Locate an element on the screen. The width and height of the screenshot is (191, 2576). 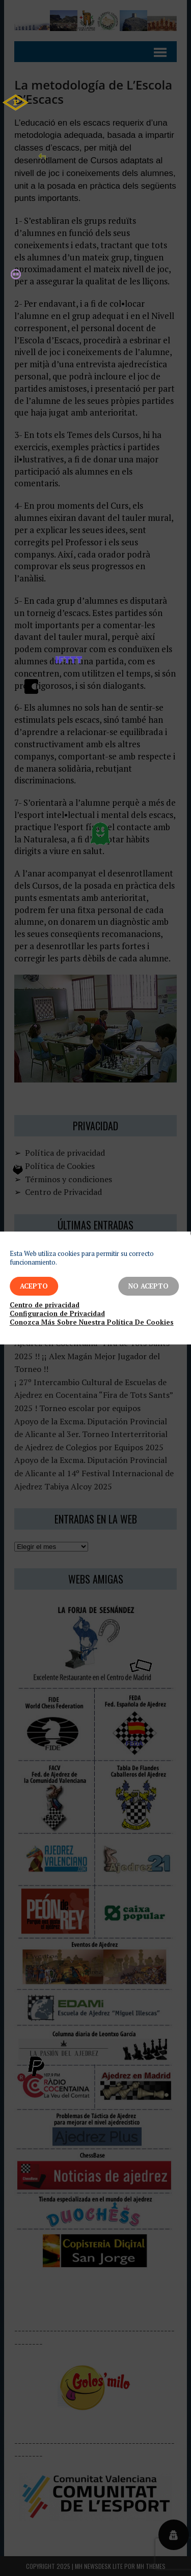
open GitLab repository is located at coordinates (18, 1170).